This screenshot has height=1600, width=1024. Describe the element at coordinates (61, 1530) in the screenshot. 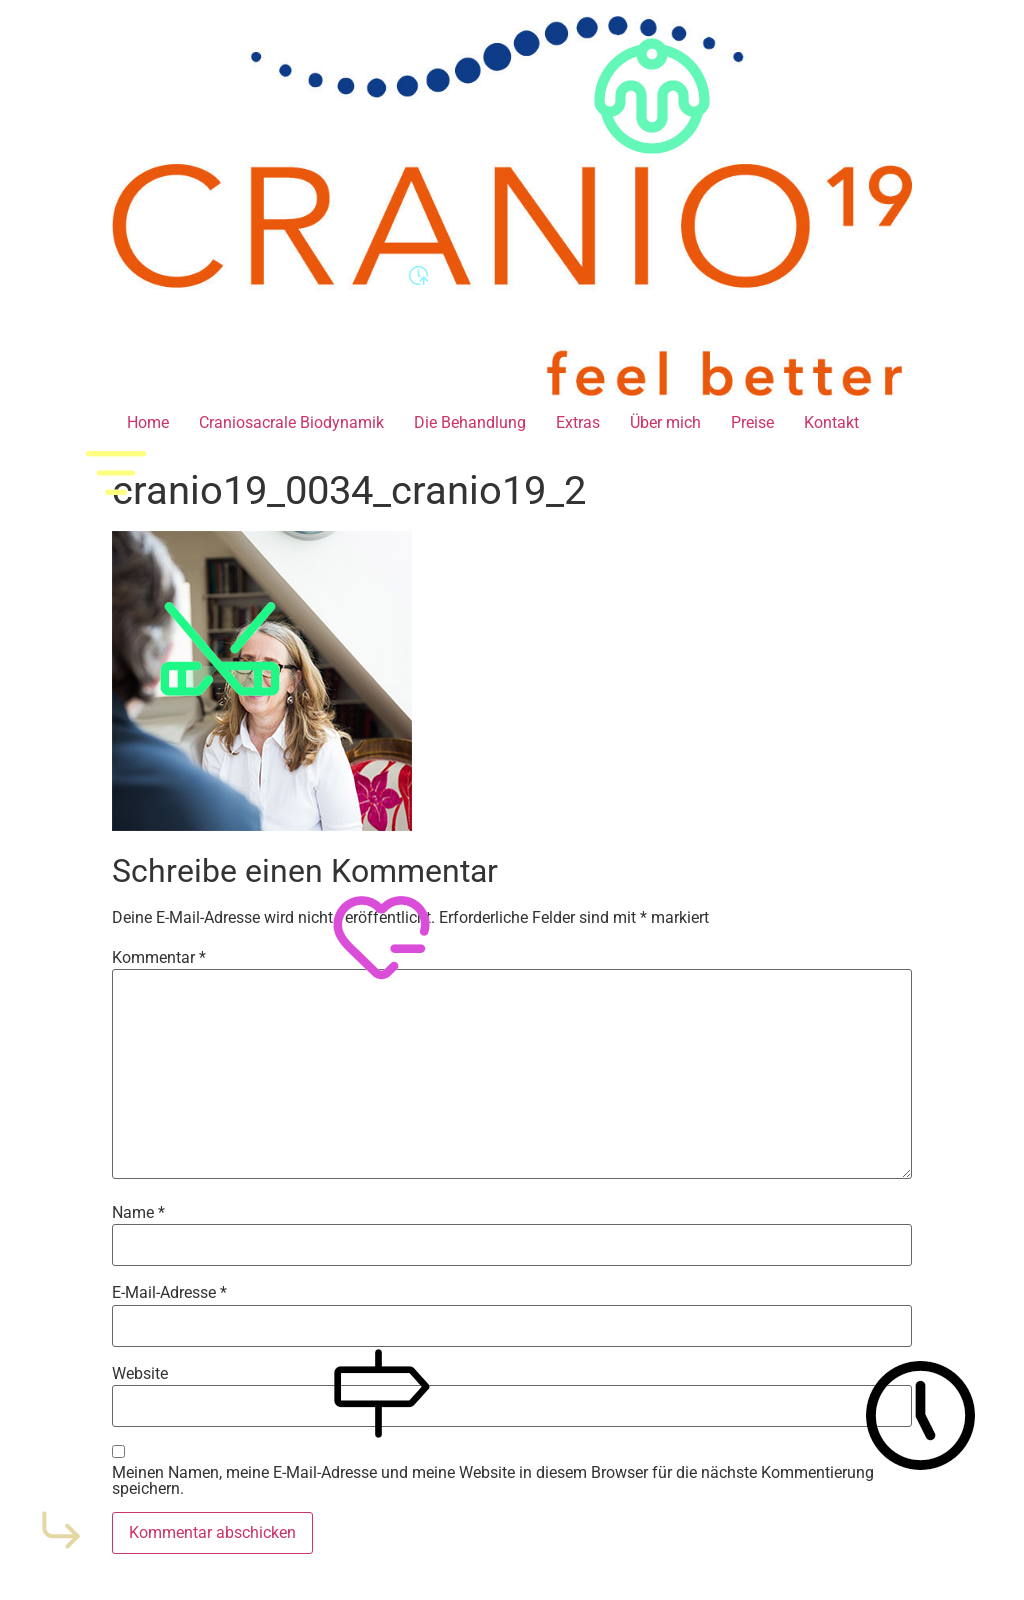

I see `reply to a message or comment` at that location.